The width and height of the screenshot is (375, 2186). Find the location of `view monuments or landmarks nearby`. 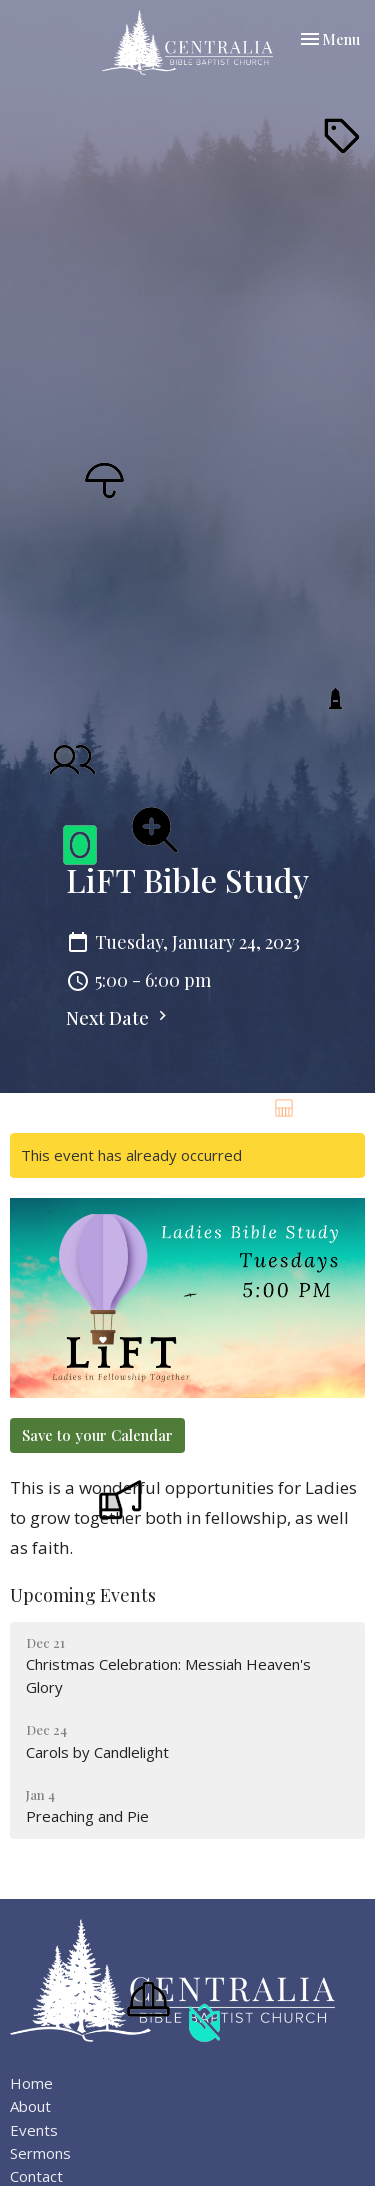

view monuments or landmarks nearby is located at coordinates (335, 699).